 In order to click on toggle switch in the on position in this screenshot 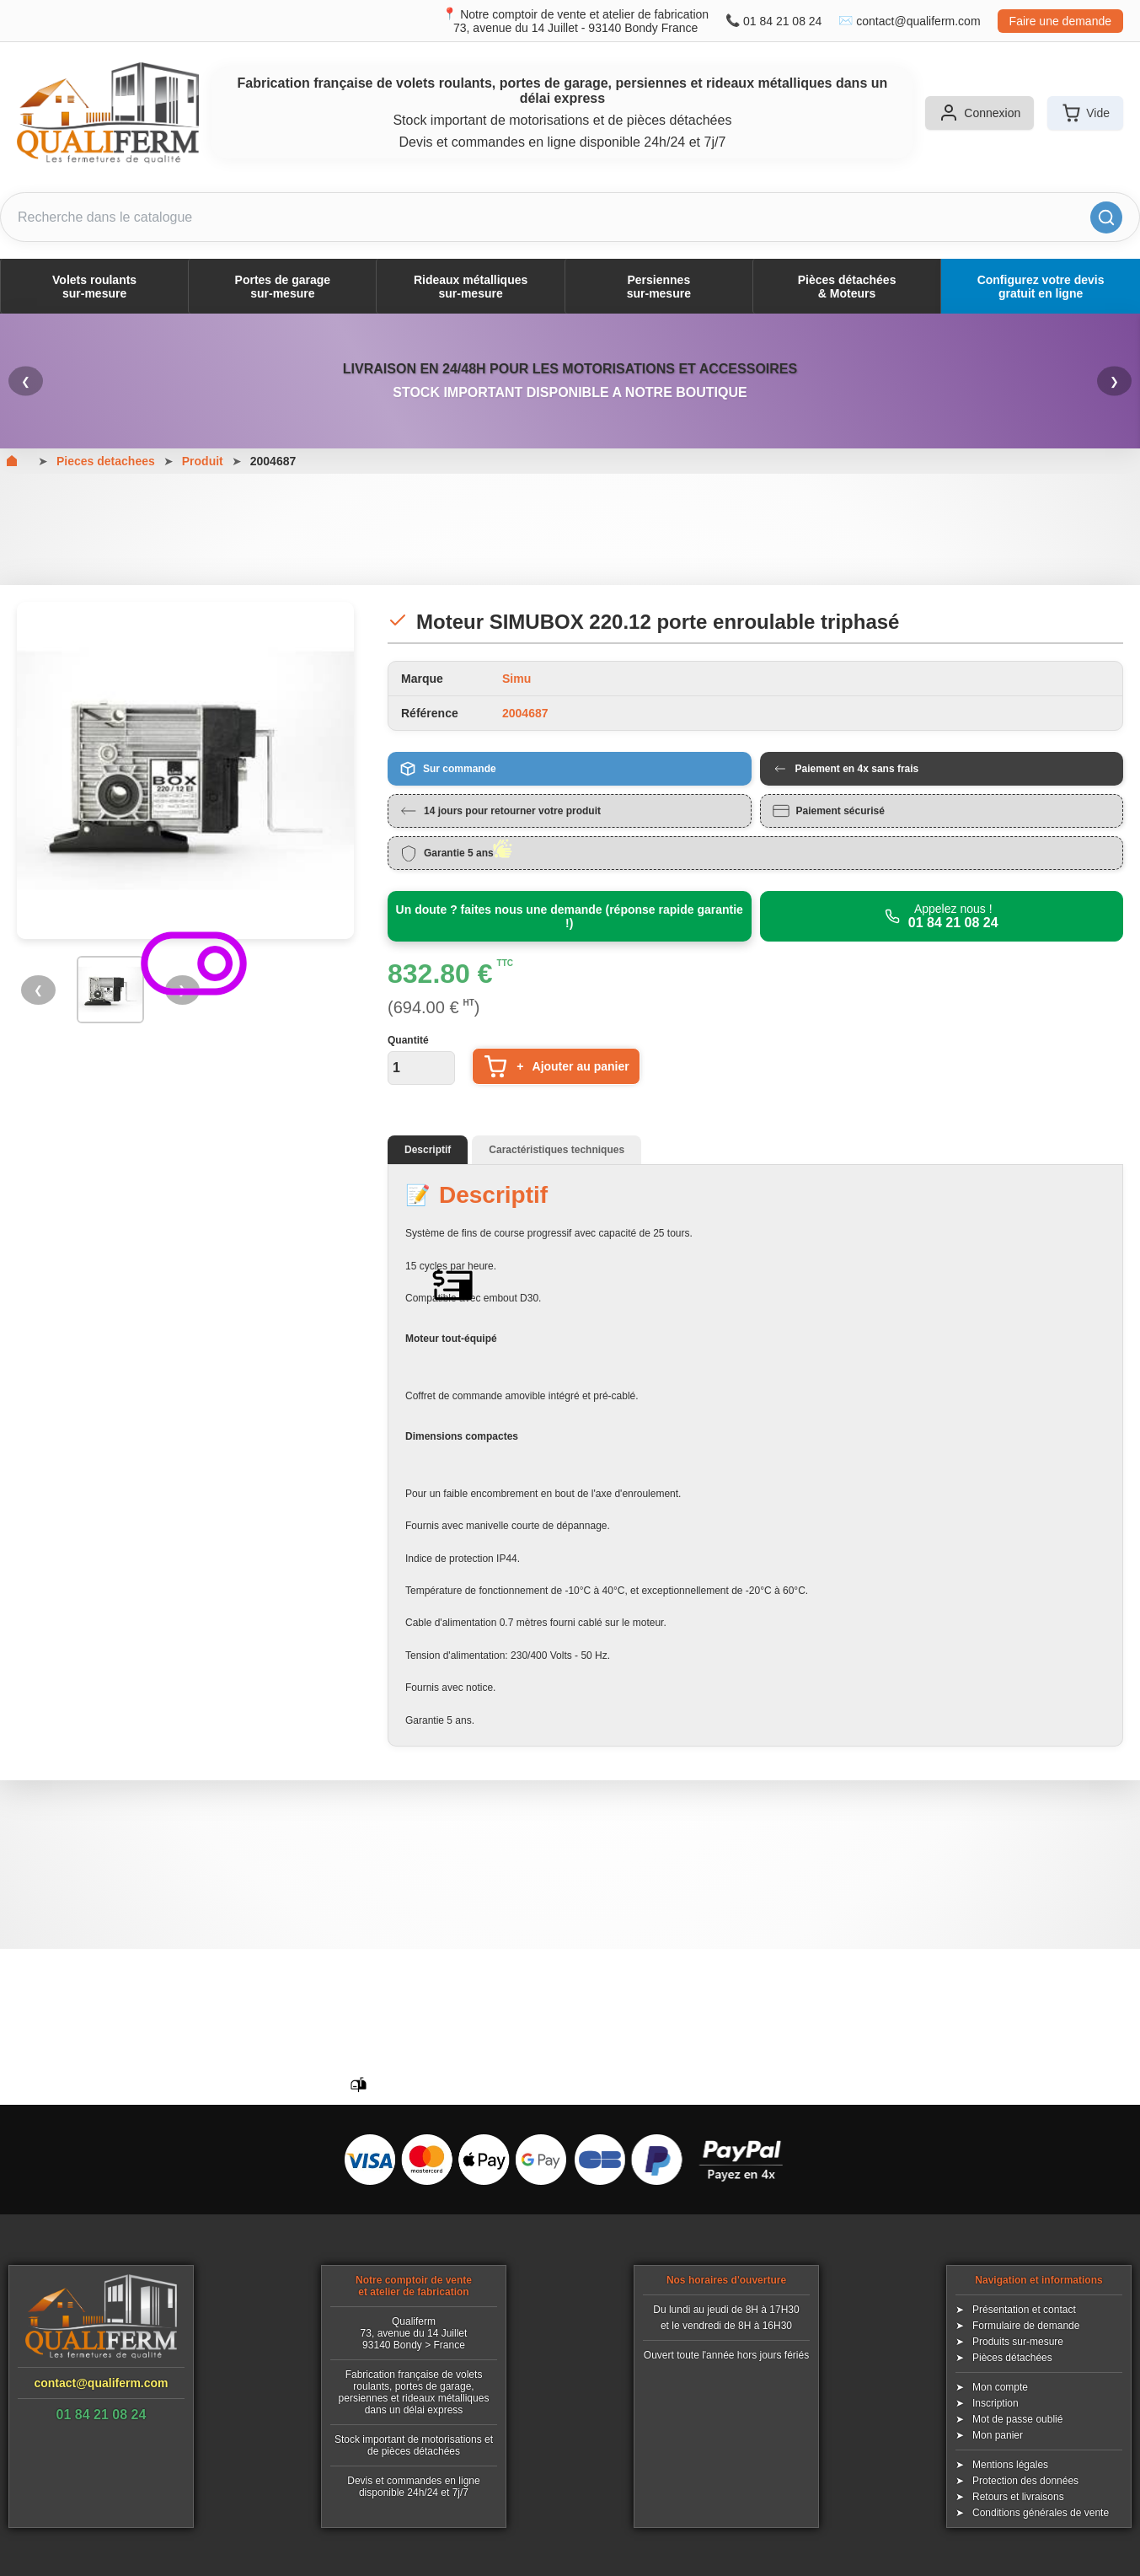, I will do `click(194, 963)`.